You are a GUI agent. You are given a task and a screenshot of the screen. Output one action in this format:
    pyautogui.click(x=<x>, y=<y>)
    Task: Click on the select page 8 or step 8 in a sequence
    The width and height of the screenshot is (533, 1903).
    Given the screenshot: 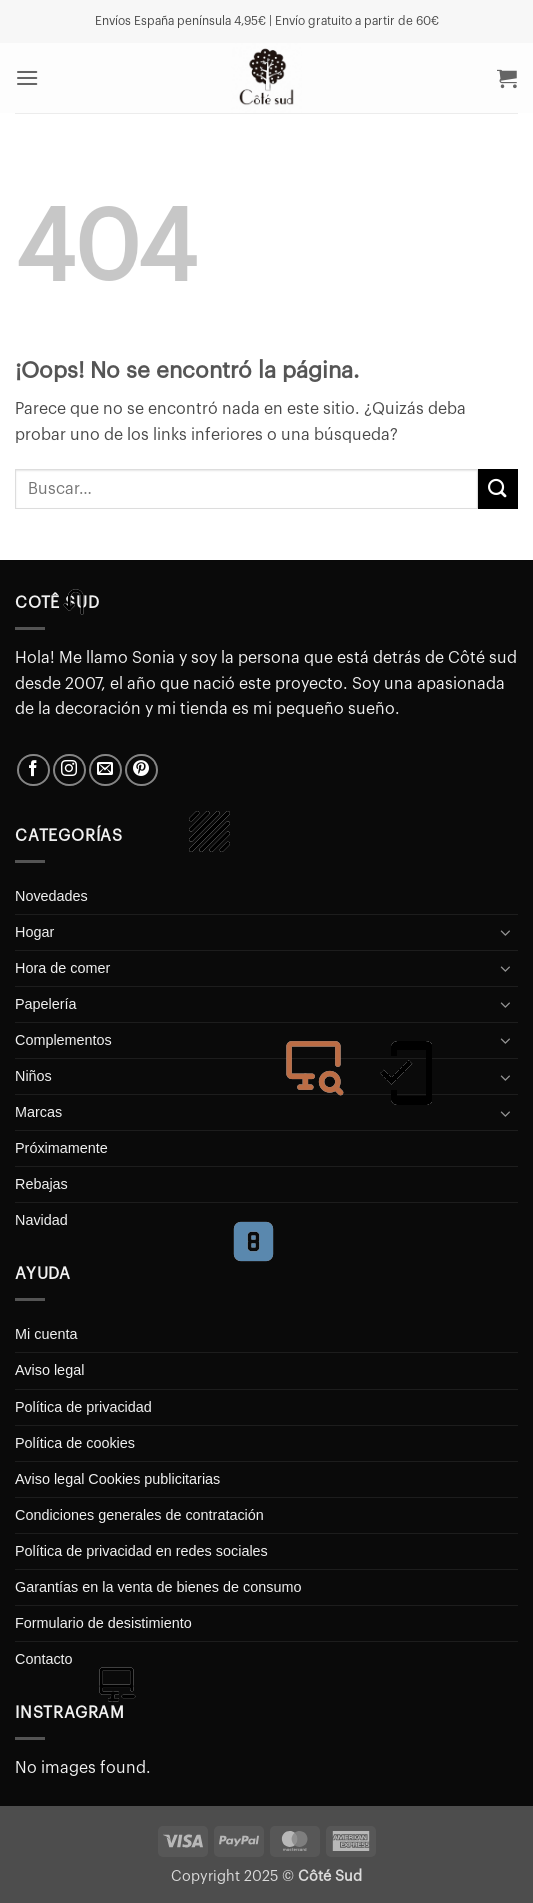 What is the action you would take?
    pyautogui.click(x=253, y=1241)
    